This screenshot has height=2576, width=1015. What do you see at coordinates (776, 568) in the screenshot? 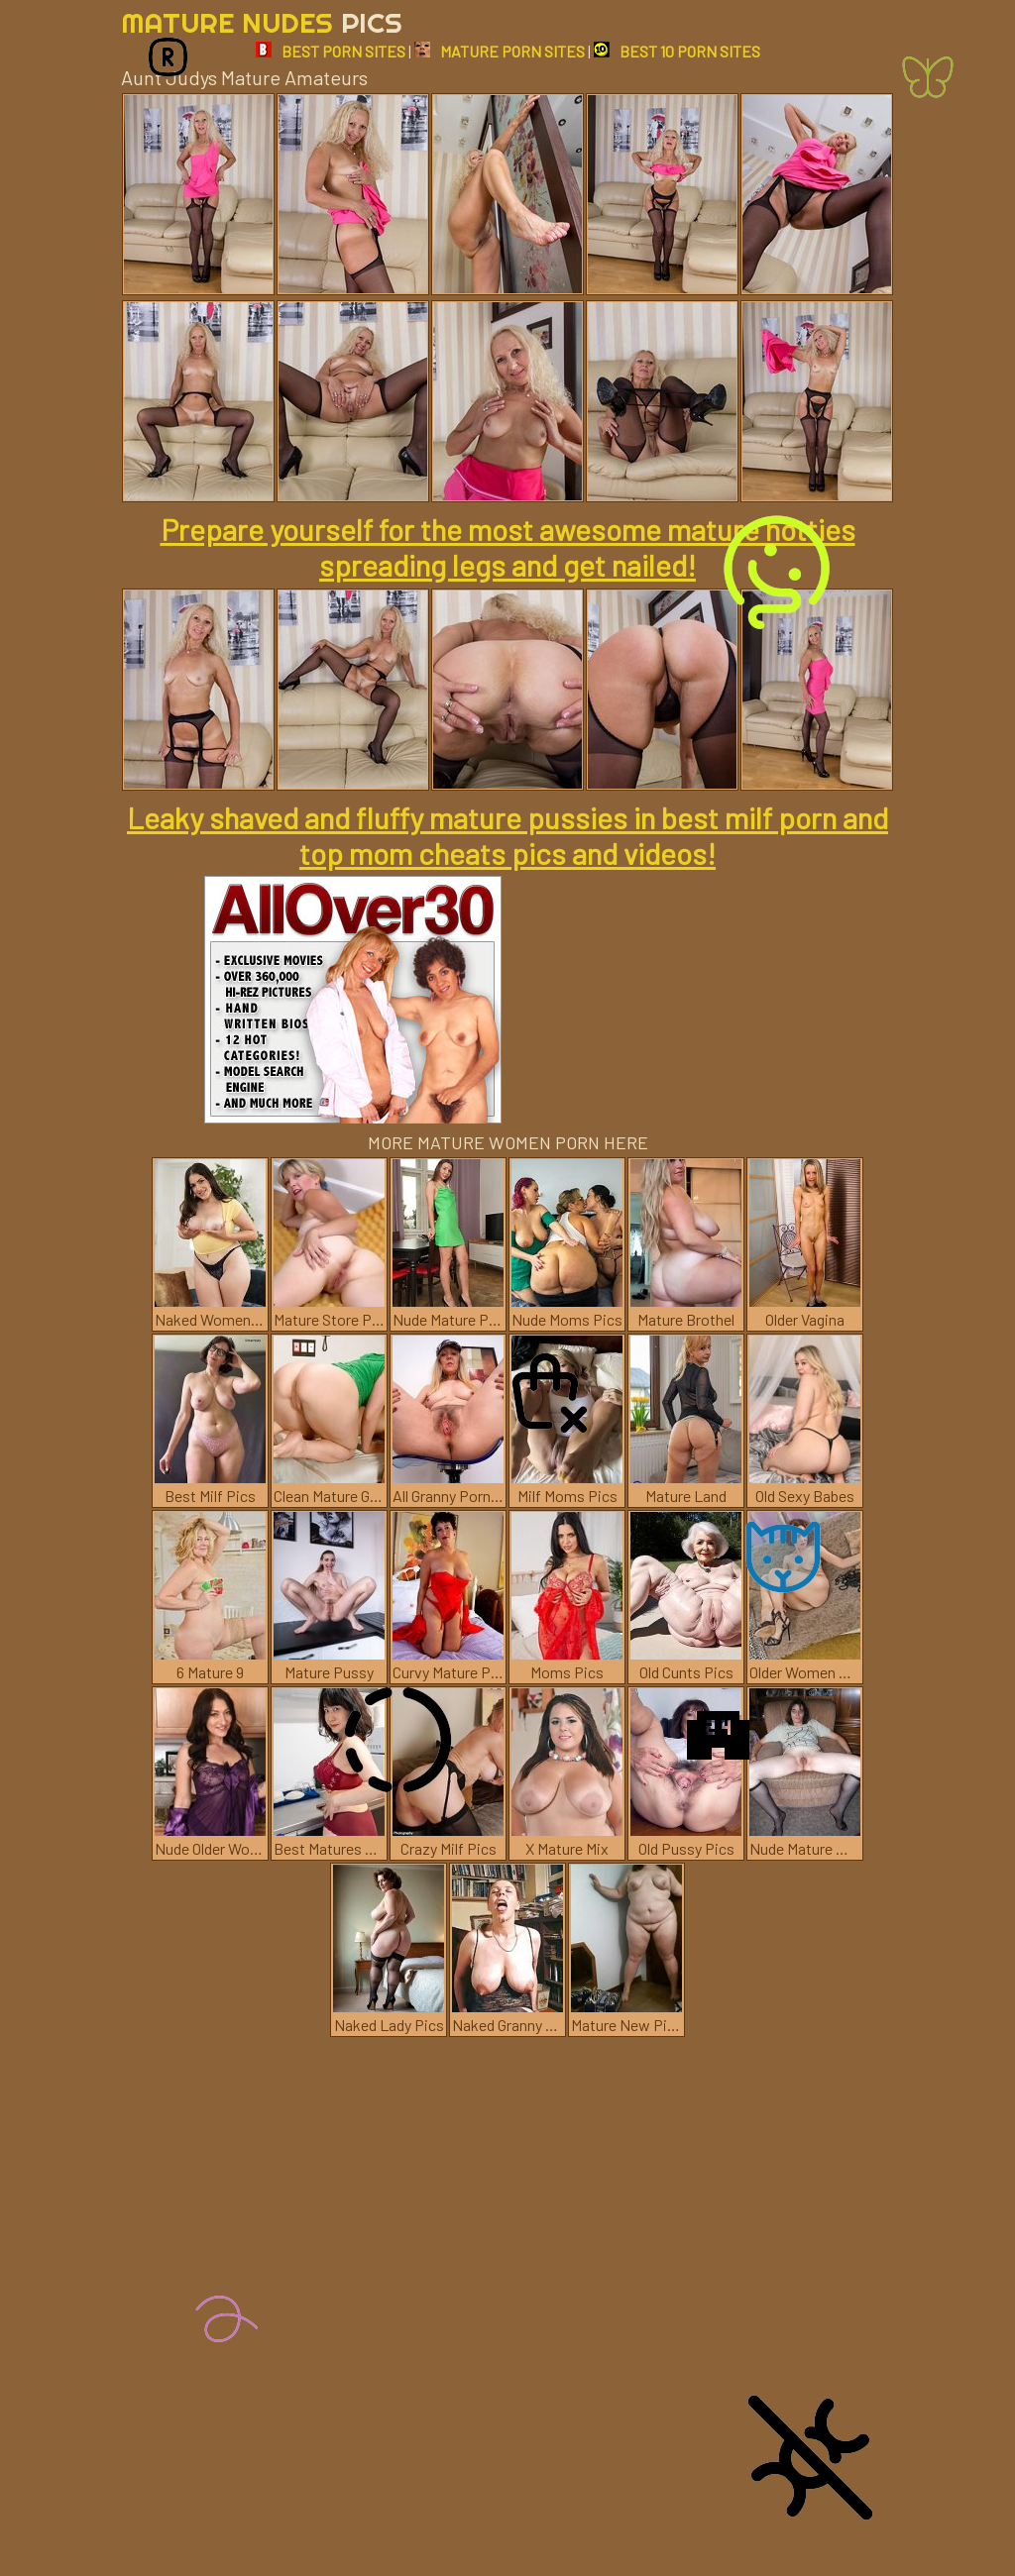
I see `indicates overwhelming or stressful situation` at bounding box center [776, 568].